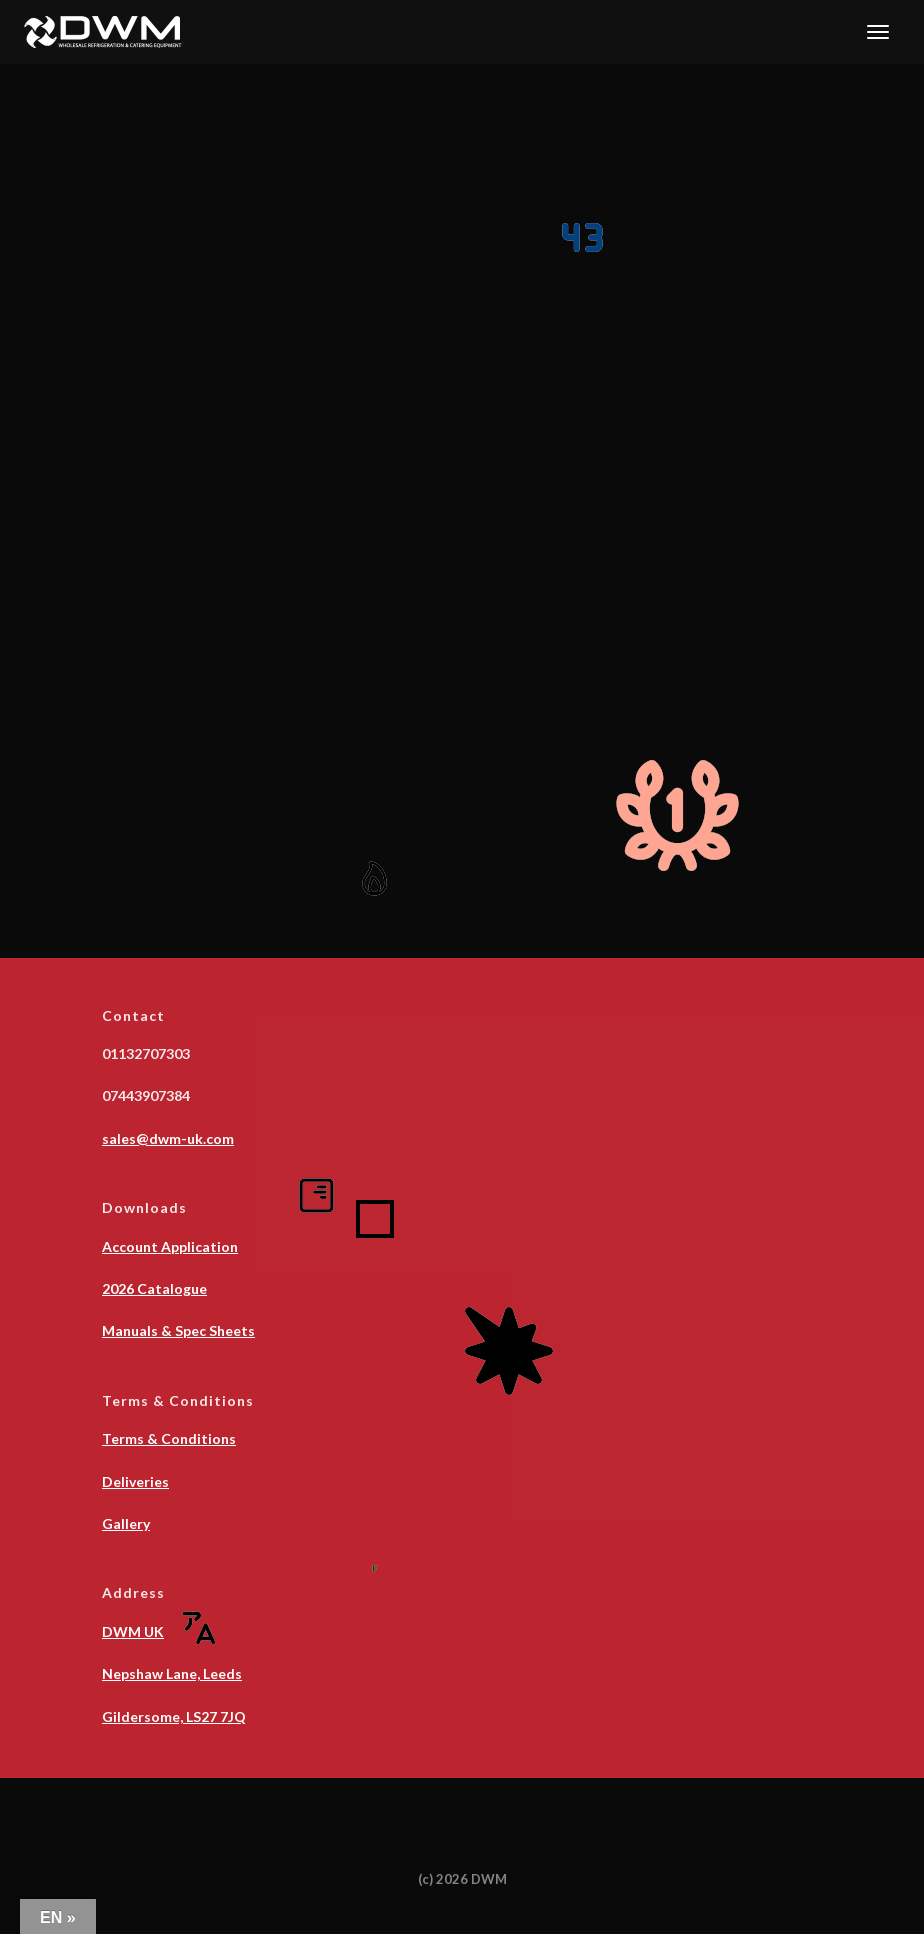 This screenshot has width=924, height=1934. What do you see at coordinates (509, 1351) in the screenshot?
I see `indicates a new or featured item` at bounding box center [509, 1351].